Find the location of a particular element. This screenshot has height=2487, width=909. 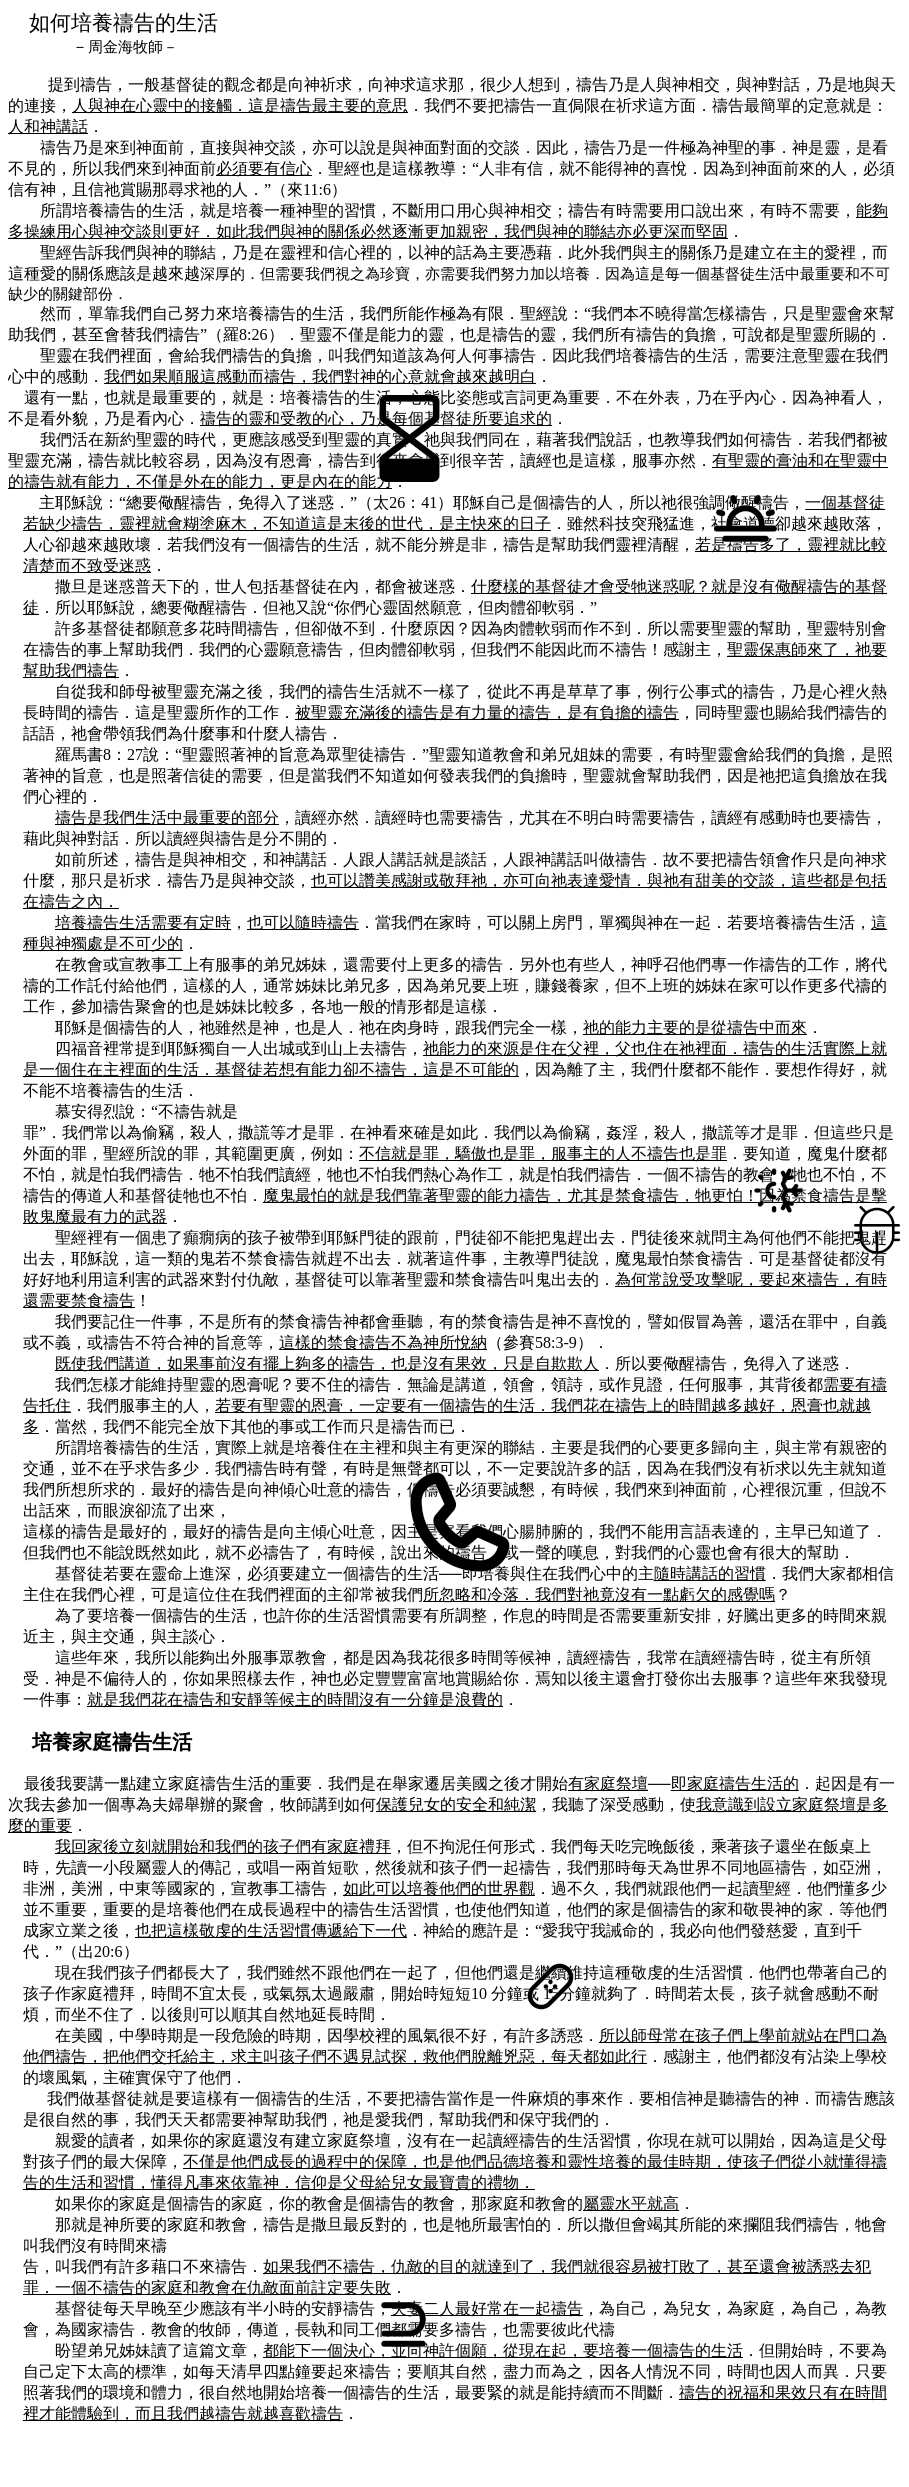

indicates a superset relationship in mathematical notation is located at coordinates (402, 2325).